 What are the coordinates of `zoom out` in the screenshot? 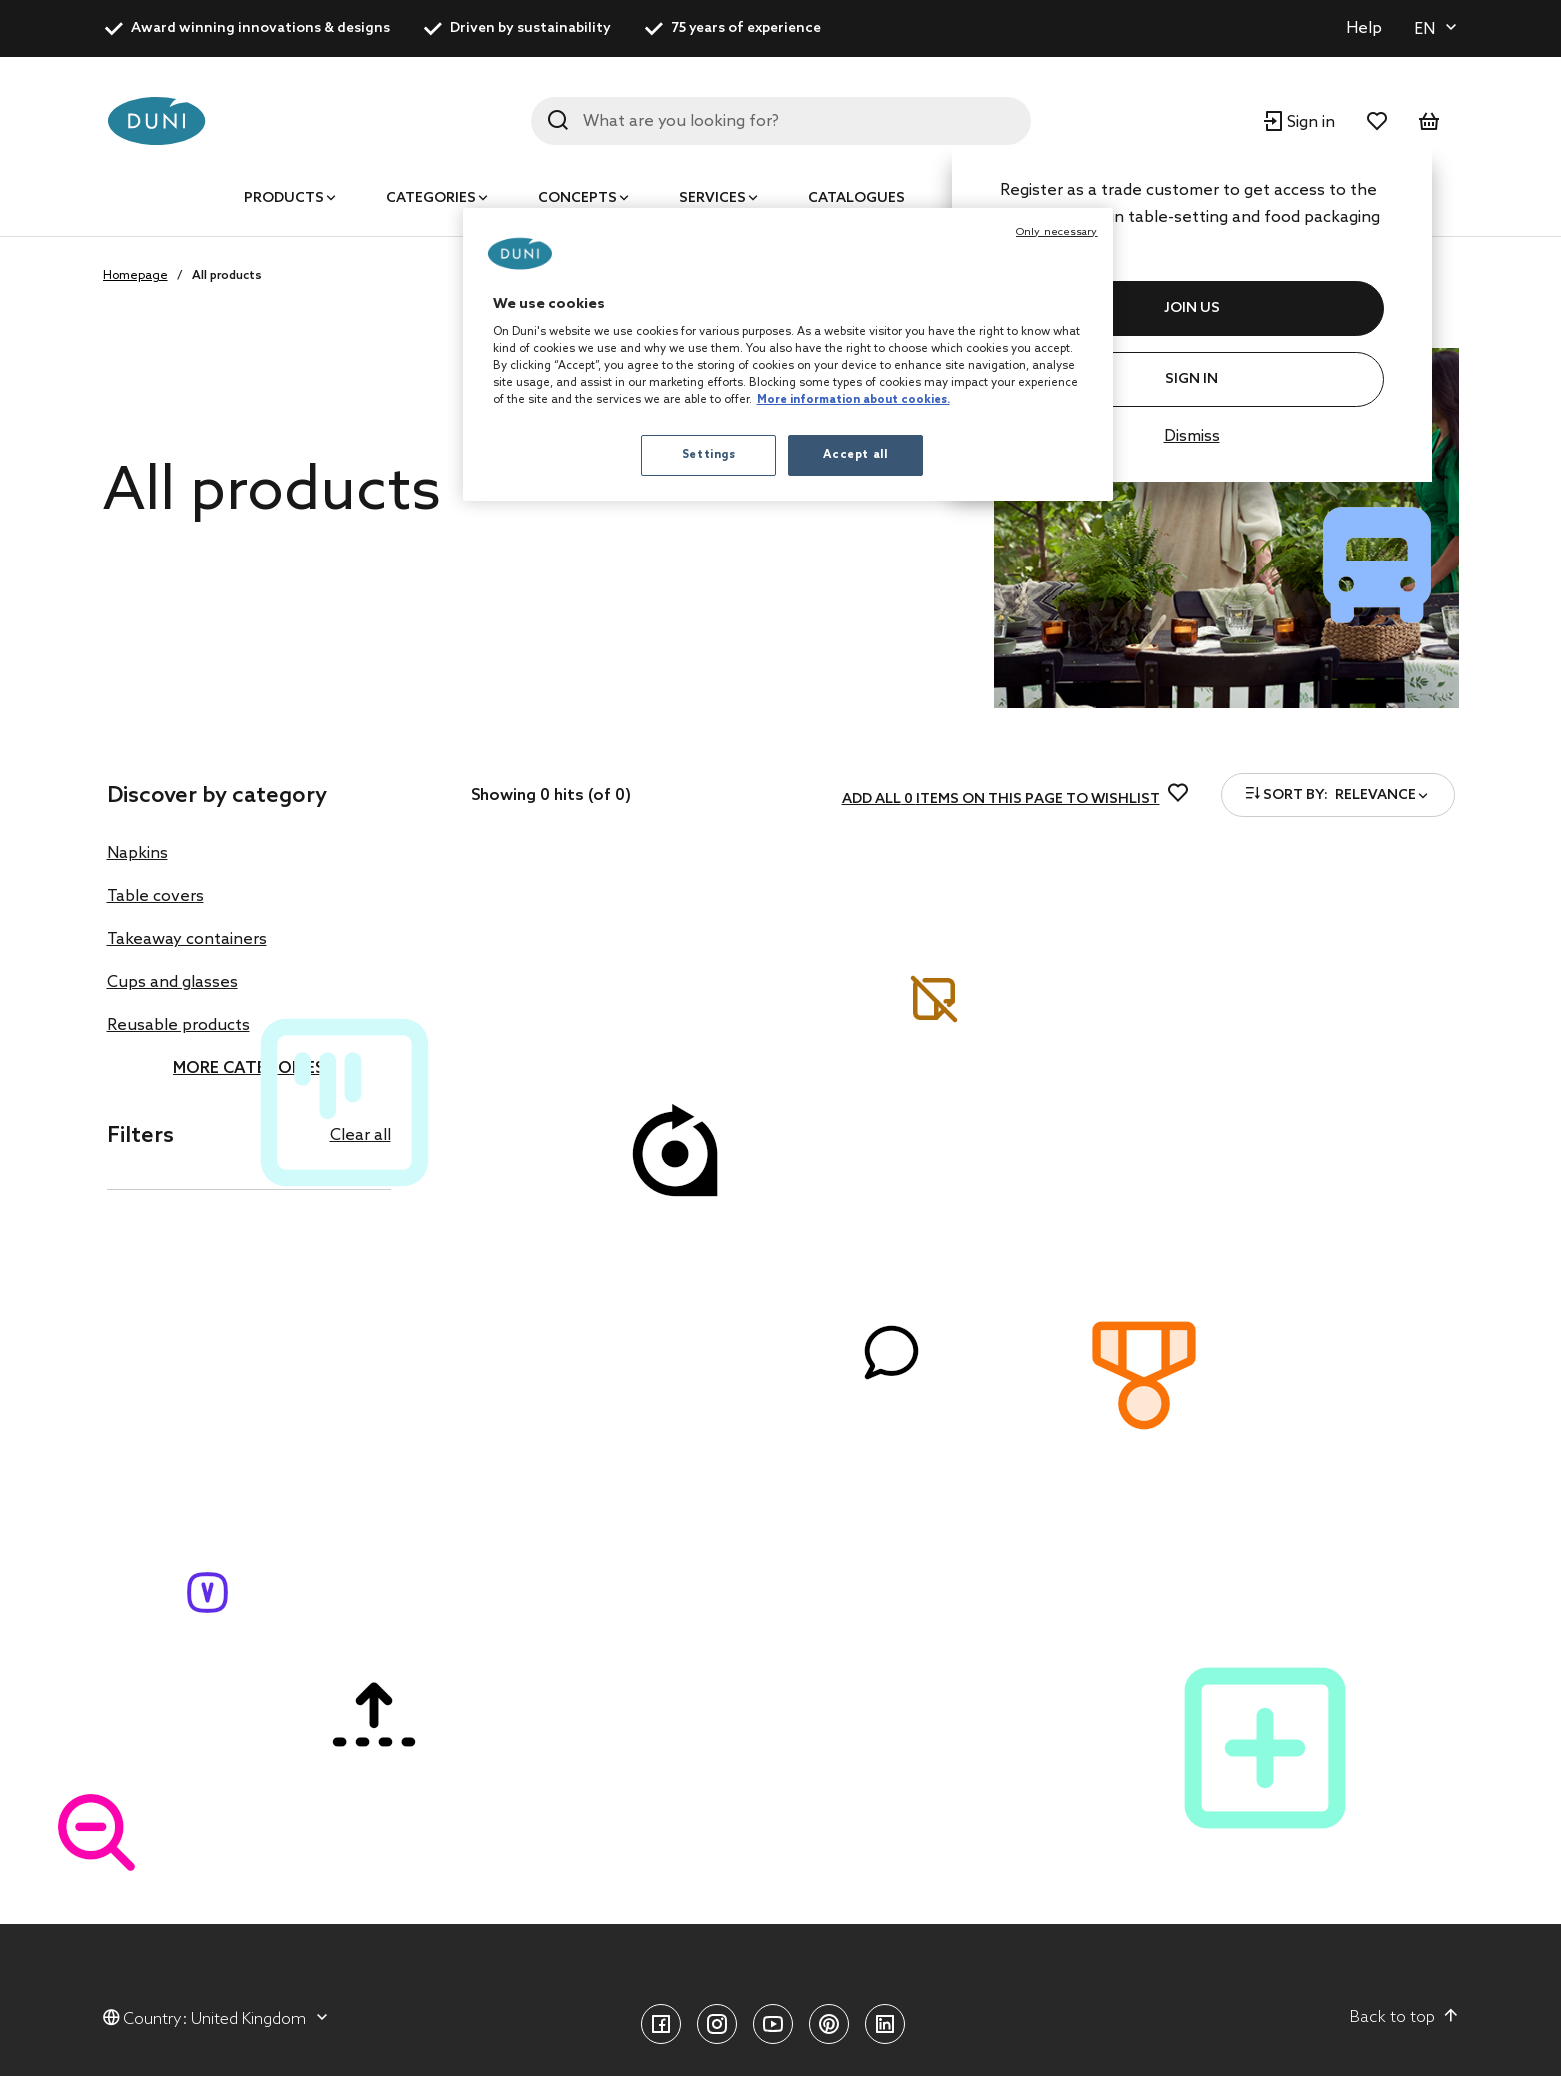 It's located at (96, 1832).